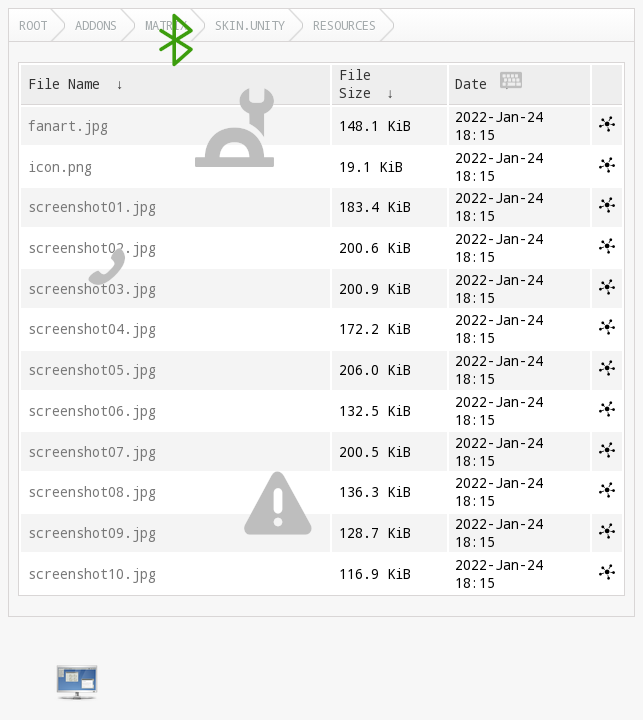 This screenshot has height=720, width=643. Describe the element at coordinates (77, 683) in the screenshot. I see `configure remote desktop settings` at that location.